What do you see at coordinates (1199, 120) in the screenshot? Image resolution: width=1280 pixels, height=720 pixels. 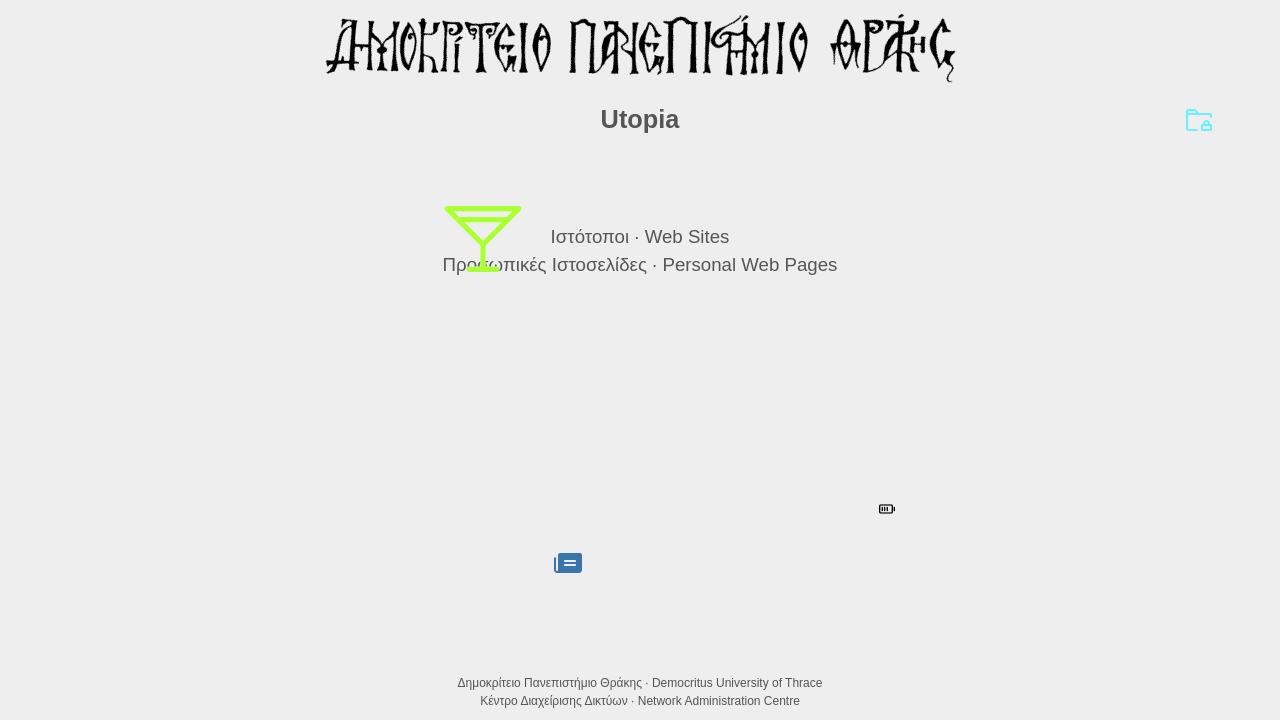 I see `access a password-protected folder` at bounding box center [1199, 120].